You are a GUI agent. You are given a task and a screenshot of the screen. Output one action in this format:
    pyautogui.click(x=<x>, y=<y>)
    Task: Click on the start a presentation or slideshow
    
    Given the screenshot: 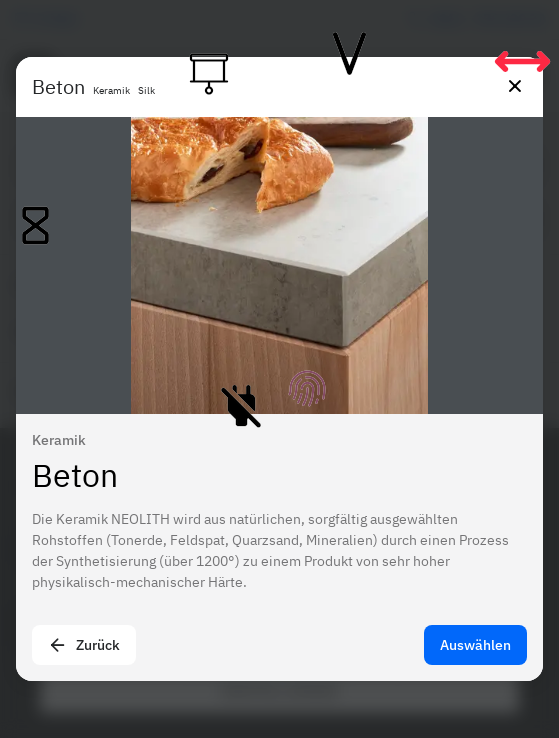 What is the action you would take?
    pyautogui.click(x=209, y=71)
    